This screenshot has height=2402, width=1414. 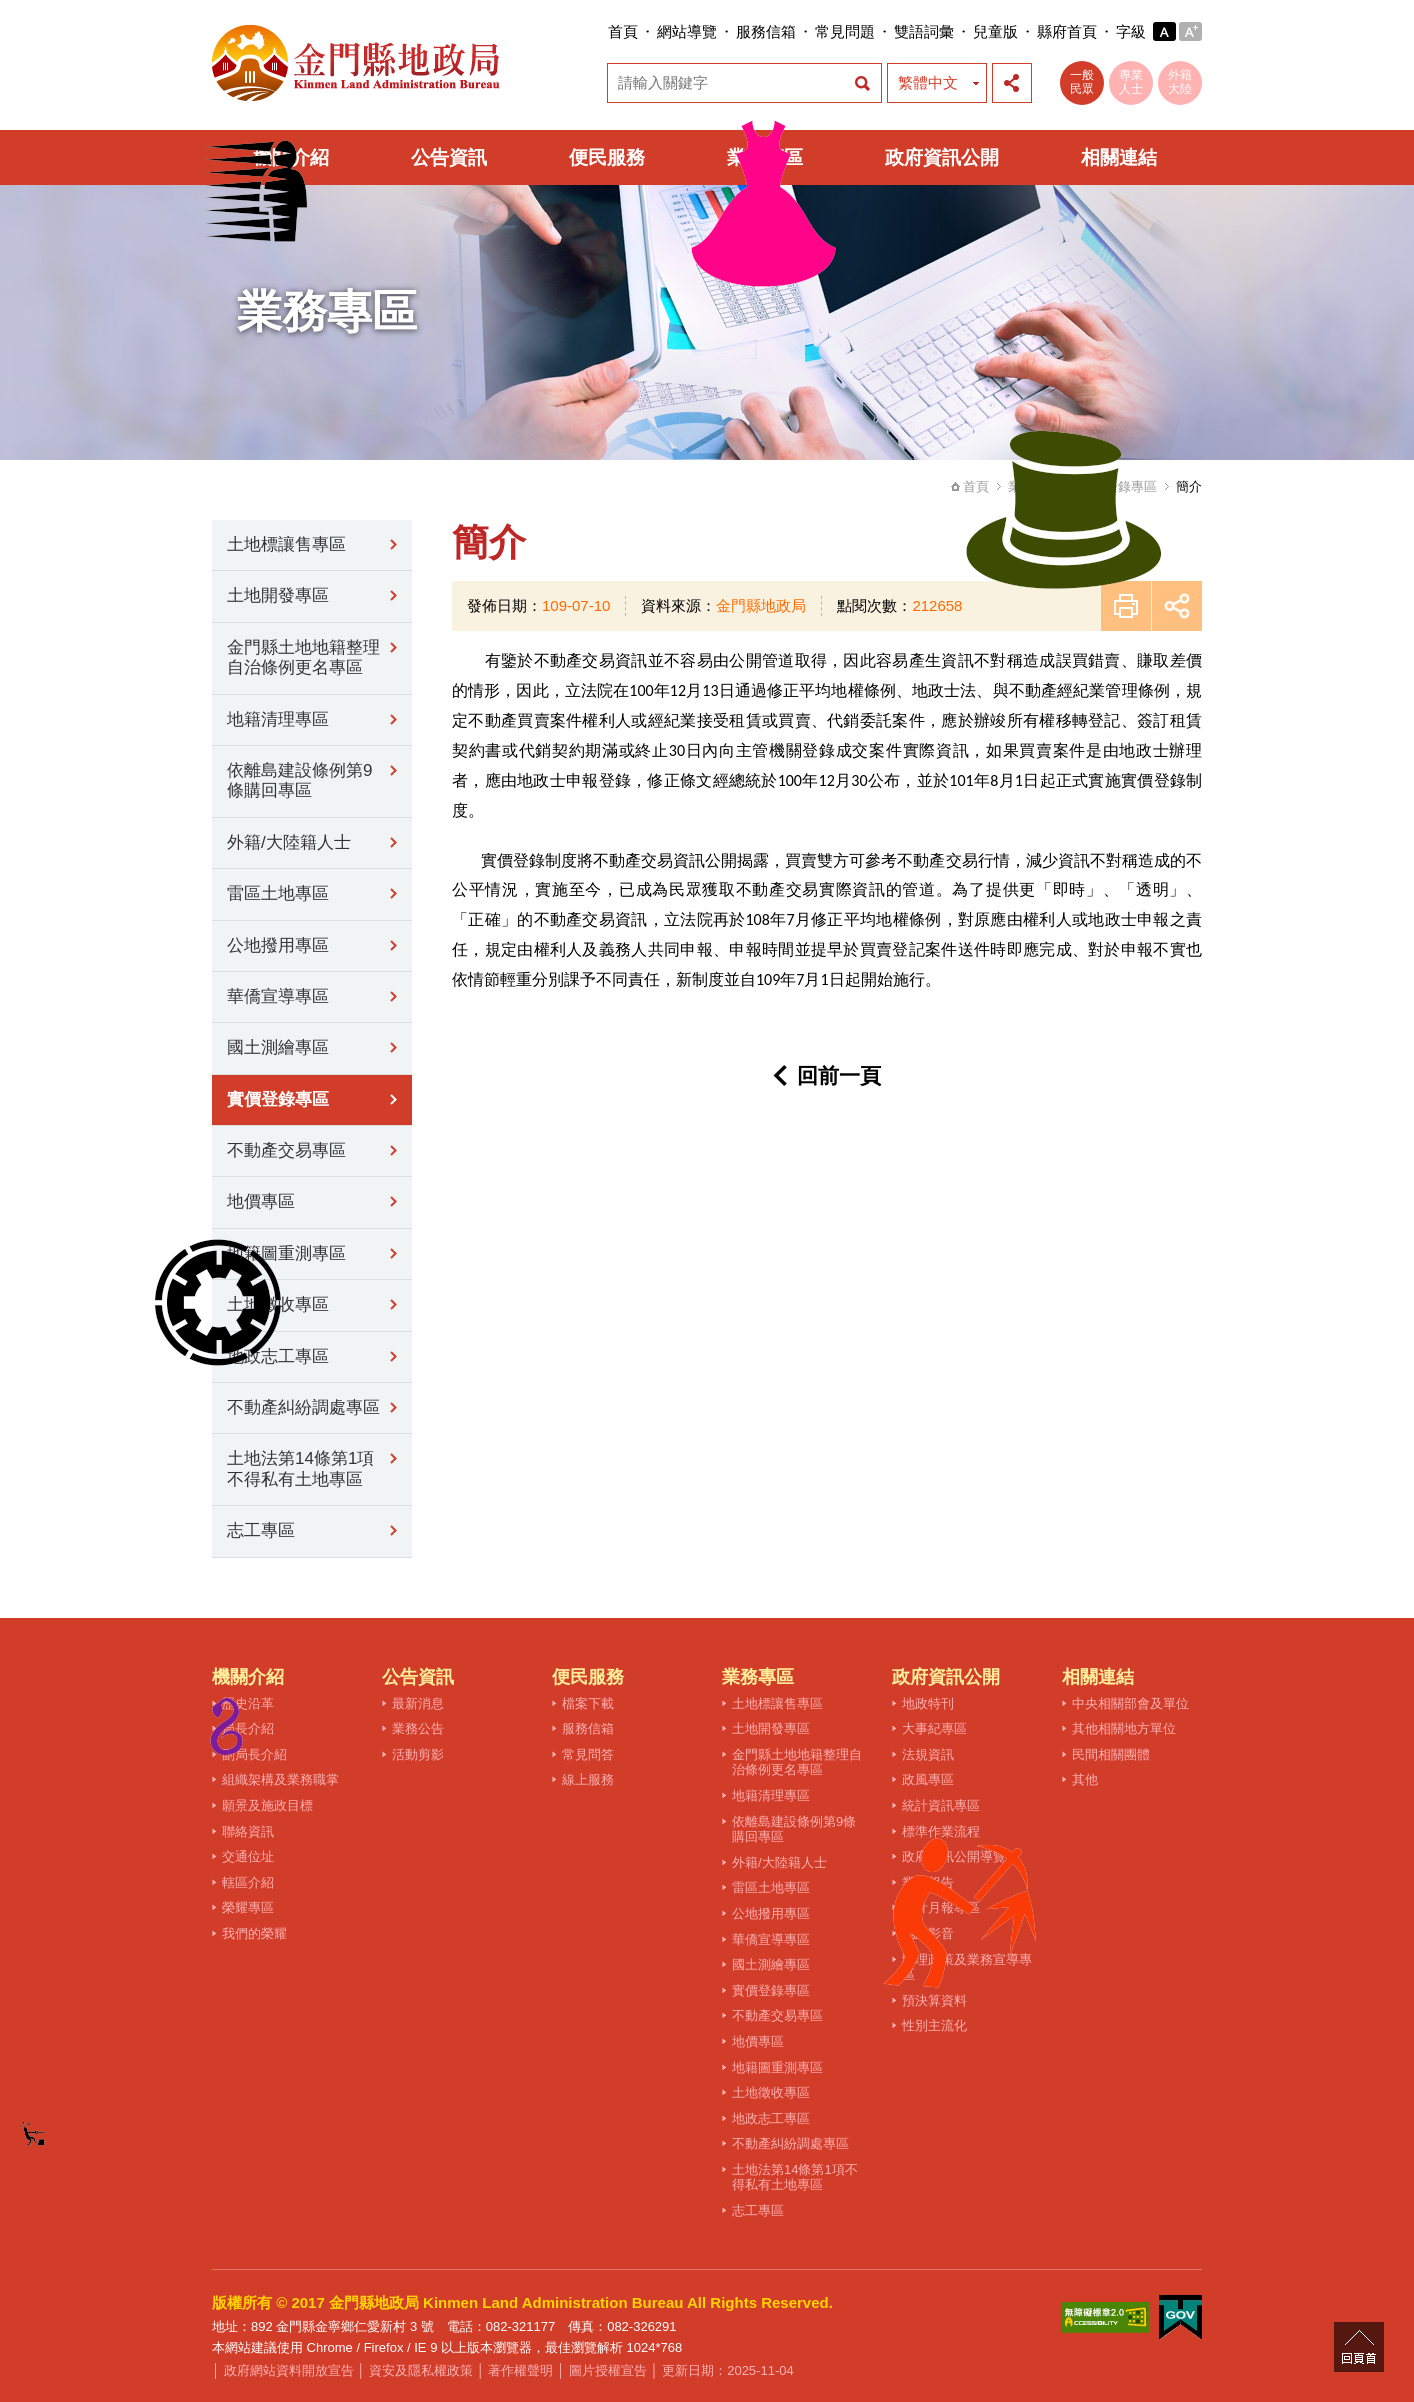 I want to click on indicates evasion or dodge ability activated, so click(x=256, y=191).